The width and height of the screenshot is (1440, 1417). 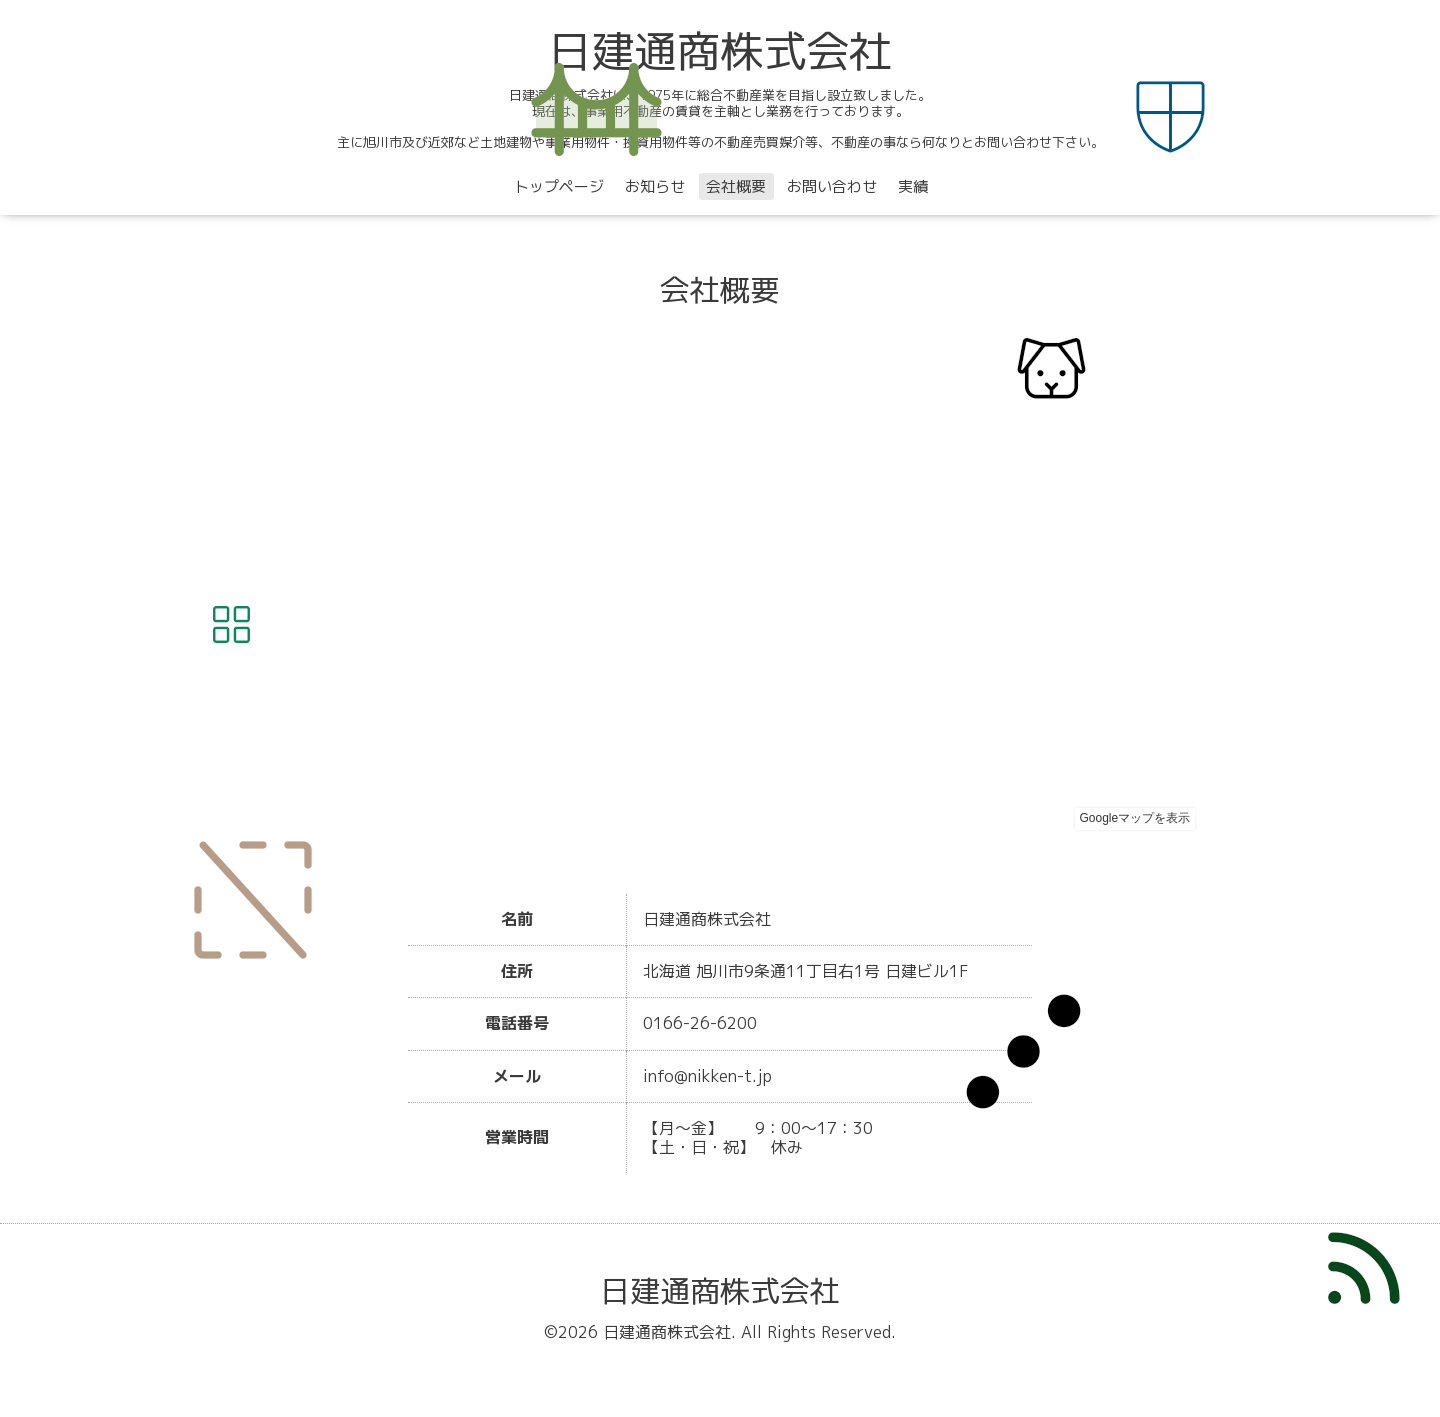 I want to click on navigate to bridges or overpasses on a map, so click(x=596, y=109).